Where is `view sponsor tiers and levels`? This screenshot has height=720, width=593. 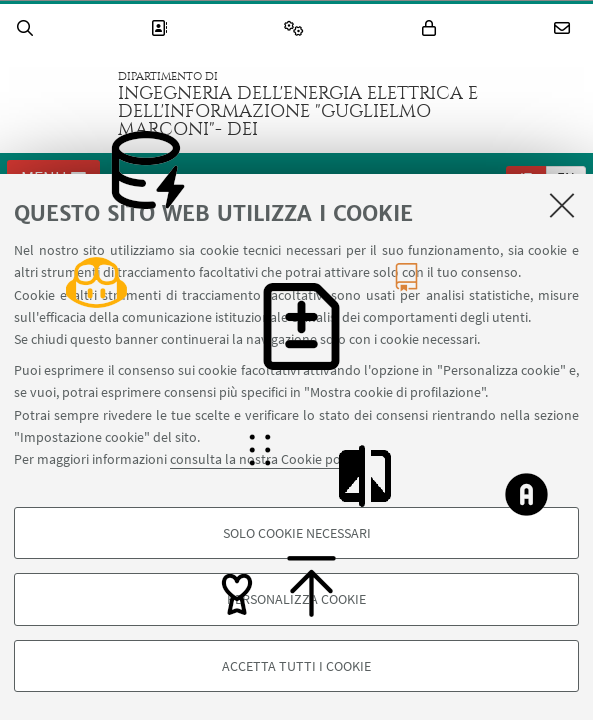 view sponsor tiers and levels is located at coordinates (237, 593).